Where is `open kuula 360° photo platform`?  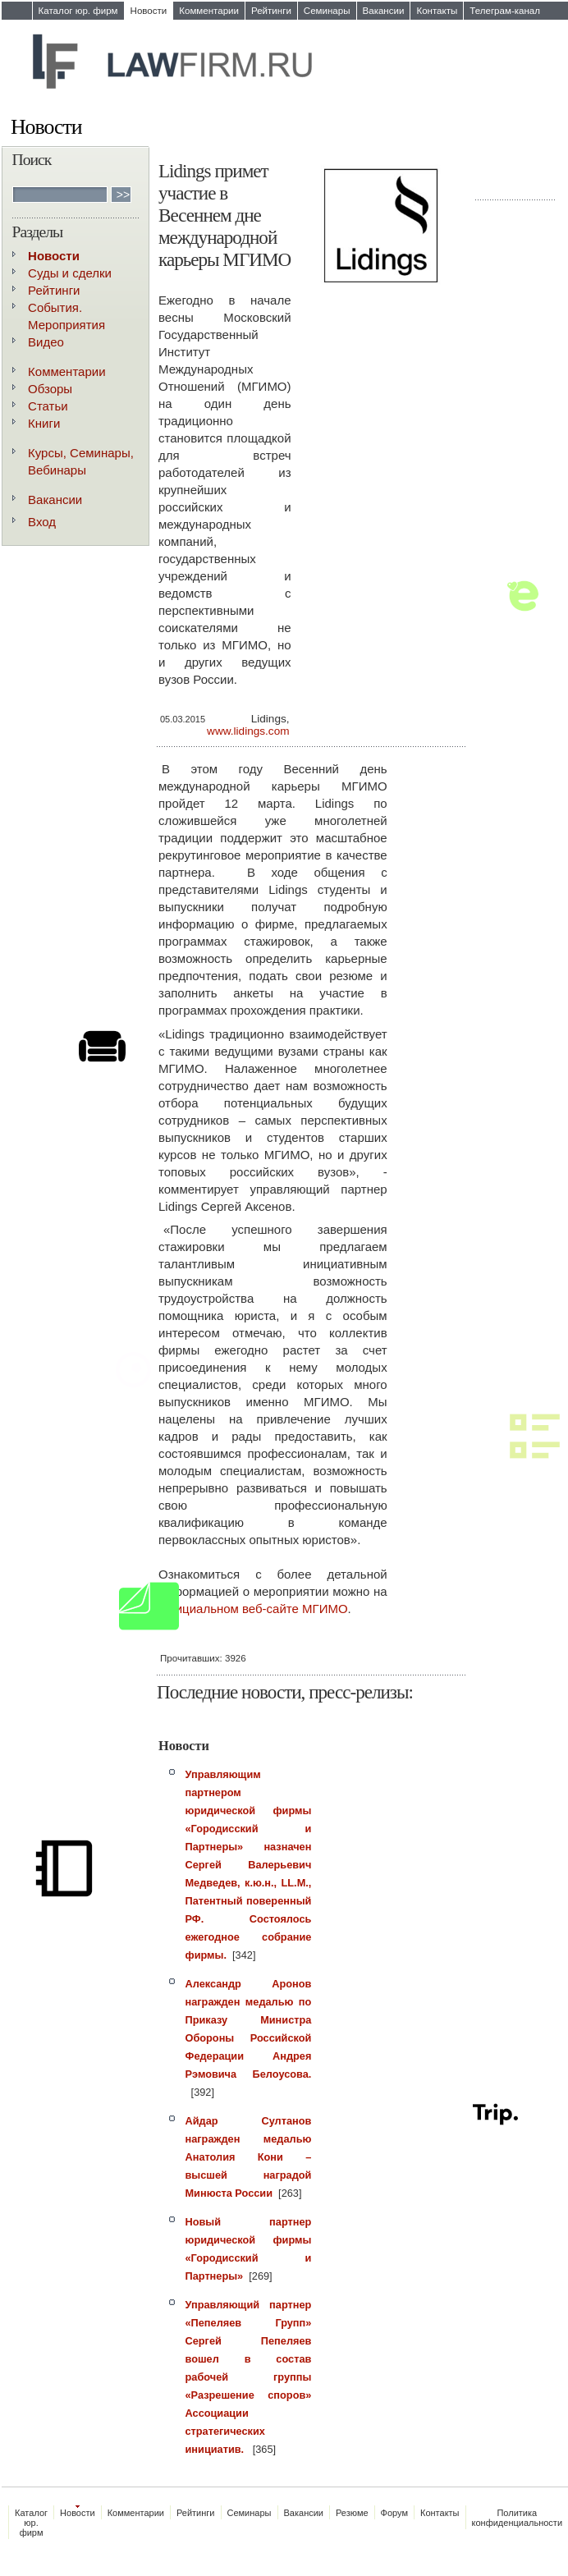
open kuula 360° photo platform is located at coordinates (133, 1369).